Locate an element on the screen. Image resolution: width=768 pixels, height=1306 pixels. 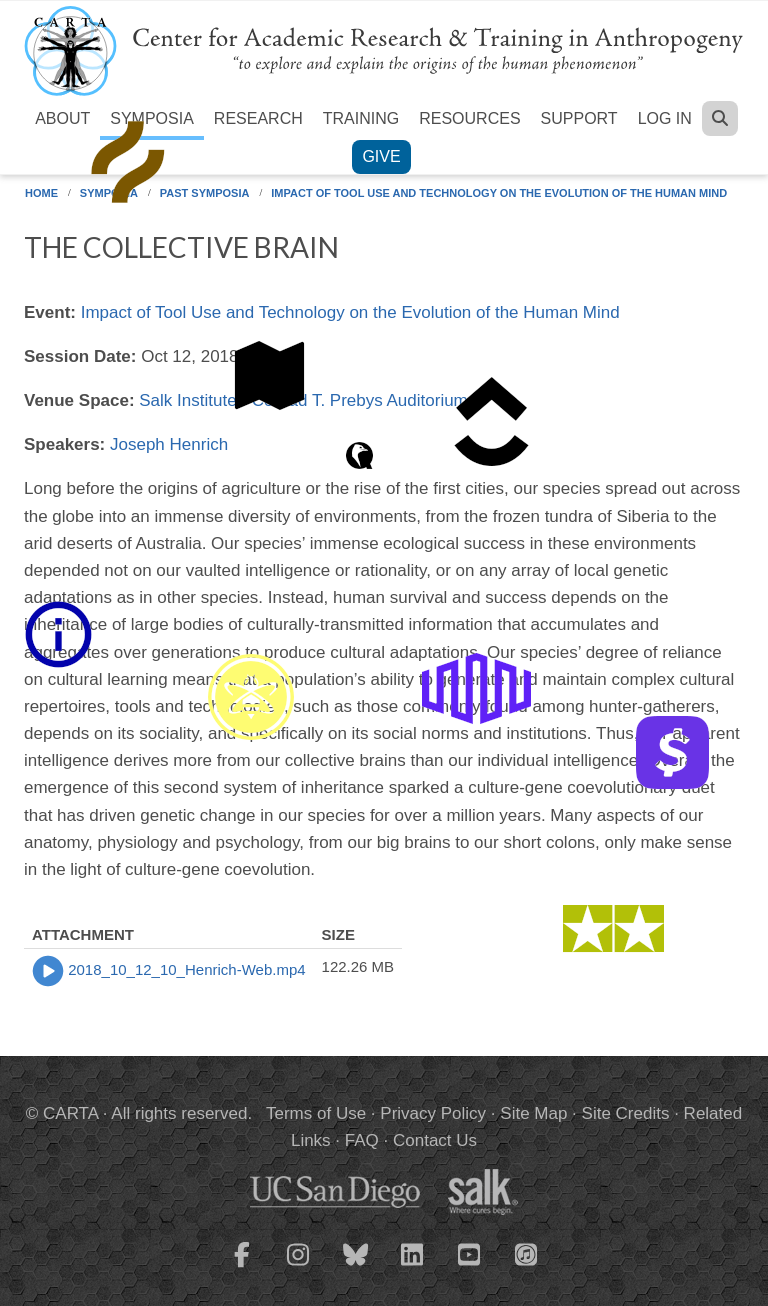
HiveMQ brand logo is located at coordinates (251, 697).